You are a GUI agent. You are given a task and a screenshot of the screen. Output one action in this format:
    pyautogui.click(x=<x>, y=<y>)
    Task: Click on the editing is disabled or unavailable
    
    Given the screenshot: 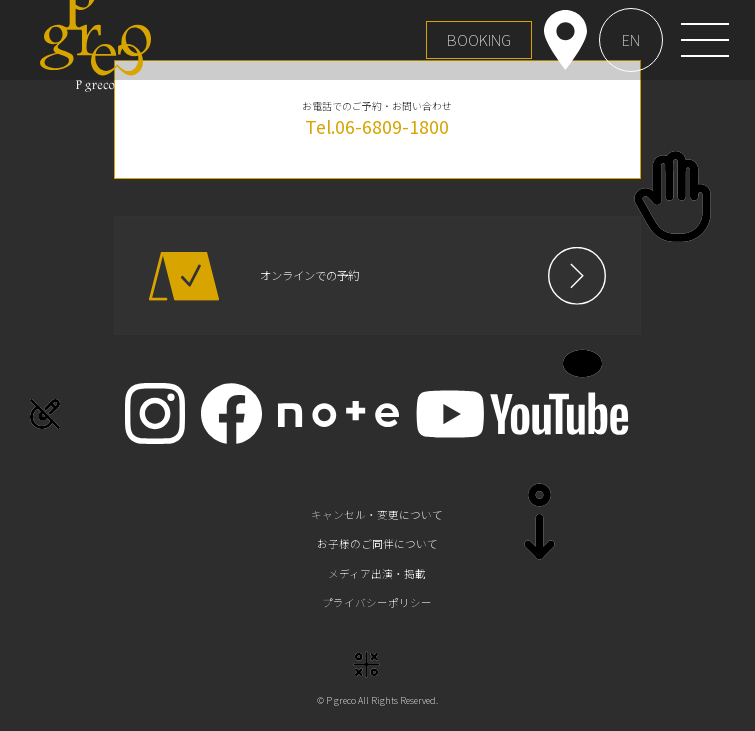 What is the action you would take?
    pyautogui.click(x=45, y=414)
    